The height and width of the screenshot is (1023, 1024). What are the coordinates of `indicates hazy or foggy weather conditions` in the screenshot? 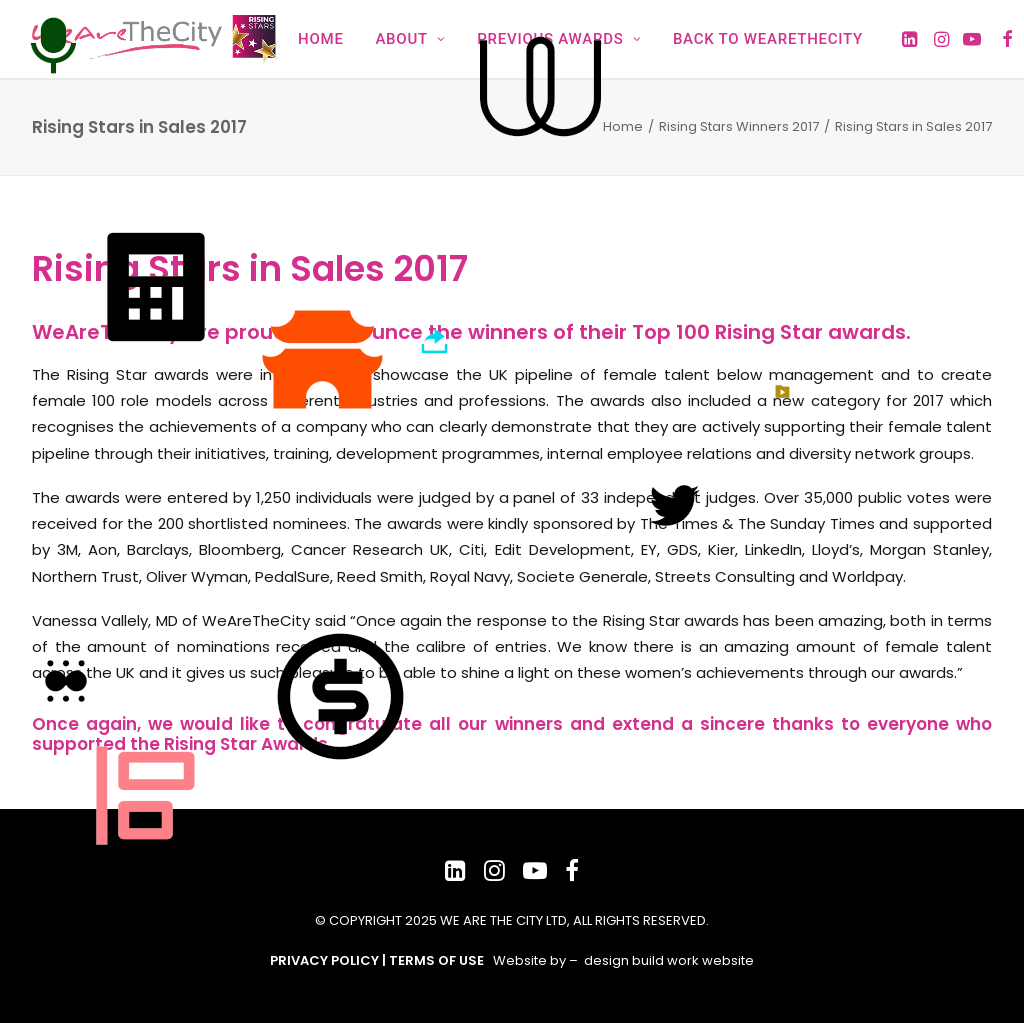 It's located at (66, 681).